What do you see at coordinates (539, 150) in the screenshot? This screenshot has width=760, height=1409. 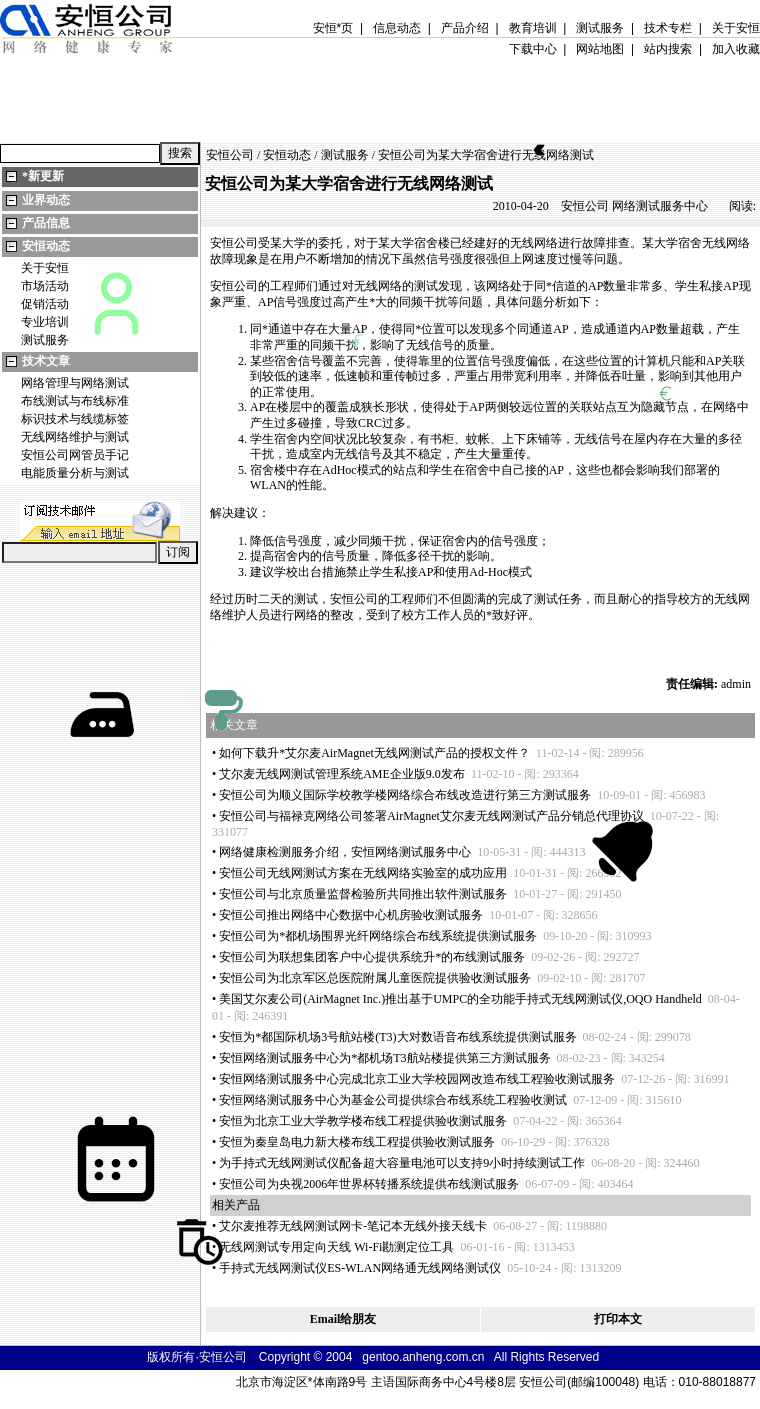 I see `navigate to the previous item or section` at bounding box center [539, 150].